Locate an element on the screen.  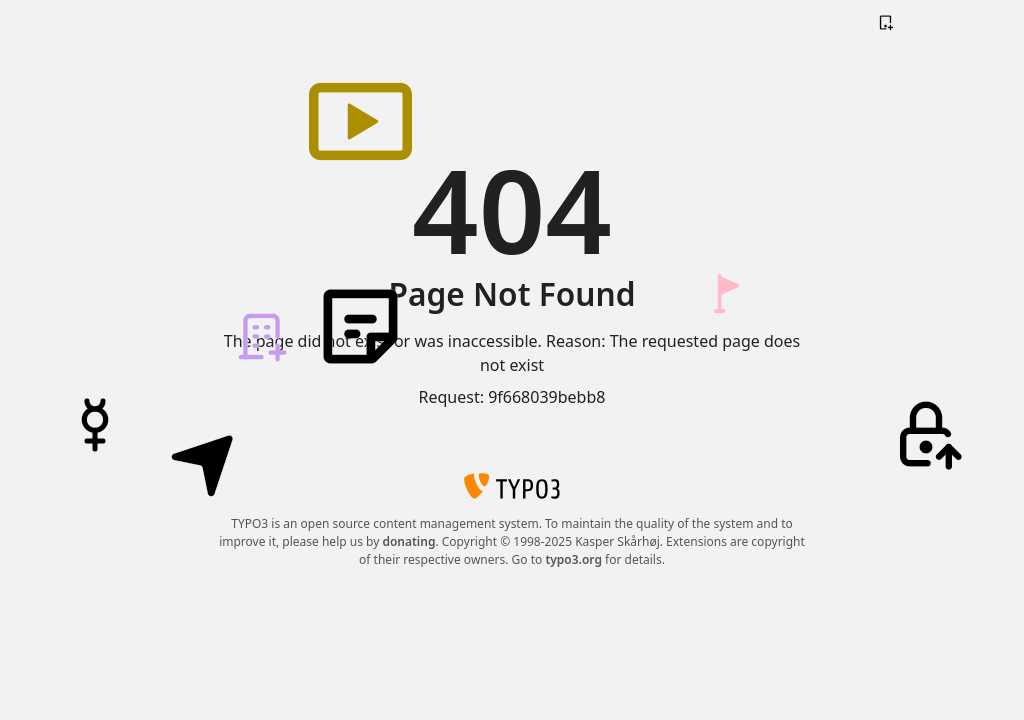
add a new tablet device is located at coordinates (885, 22).